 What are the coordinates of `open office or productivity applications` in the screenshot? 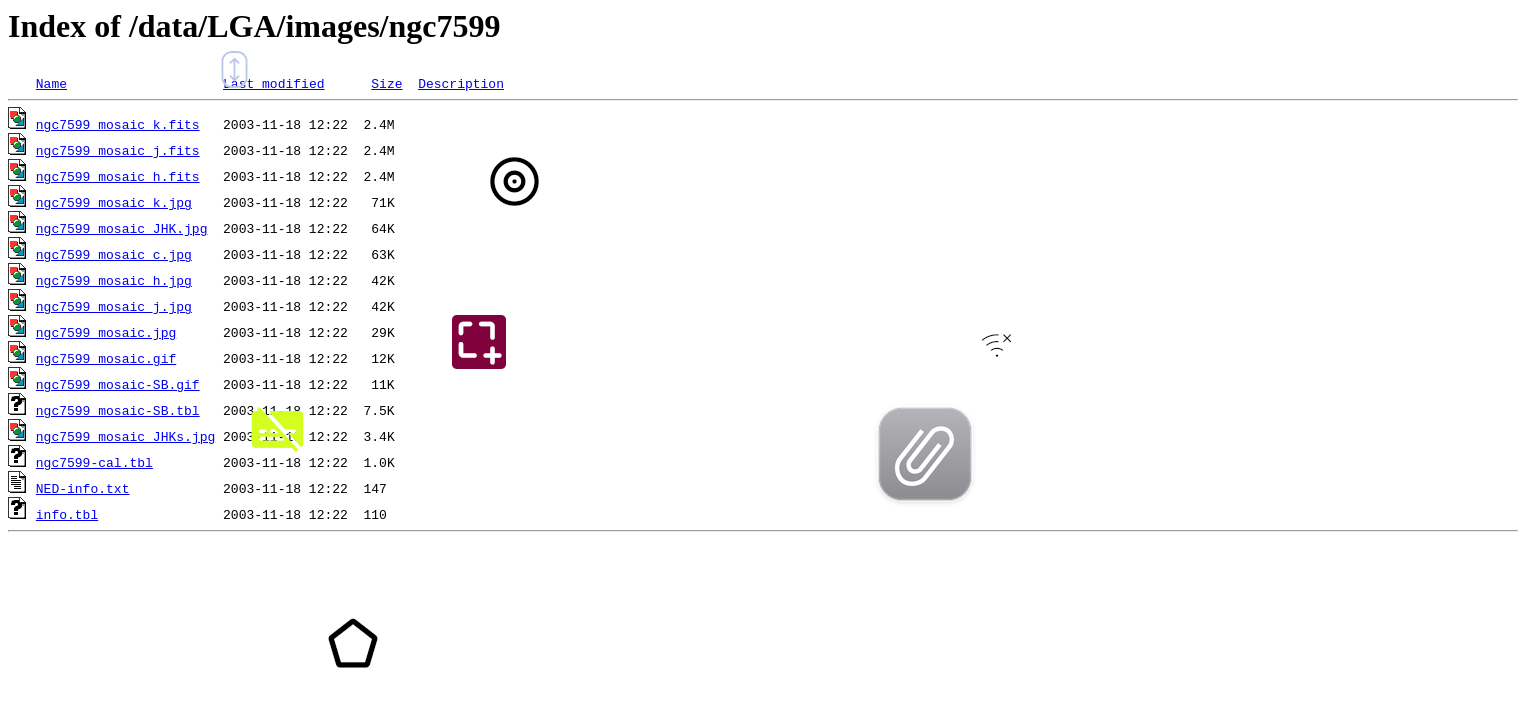 It's located at (925, 454).